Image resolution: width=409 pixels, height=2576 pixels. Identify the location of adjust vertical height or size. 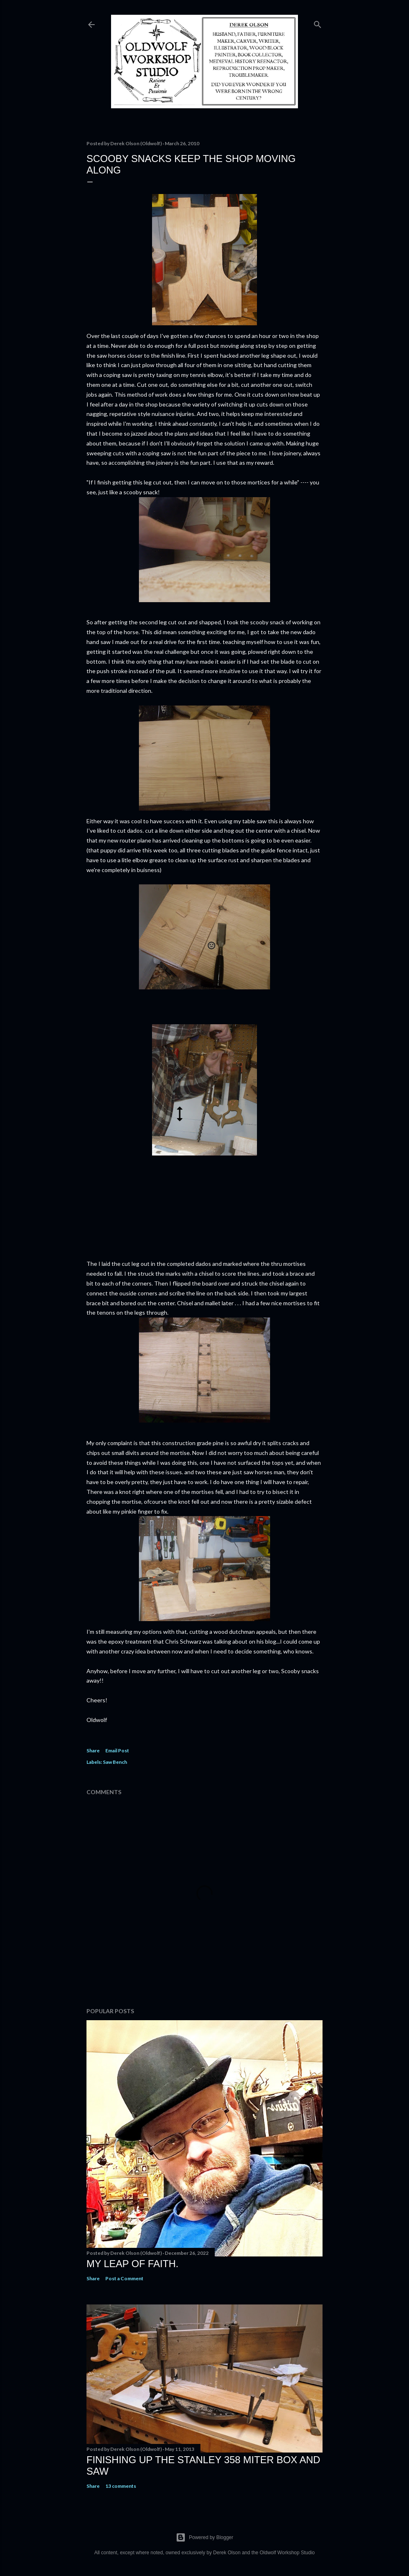
(180, 1114).